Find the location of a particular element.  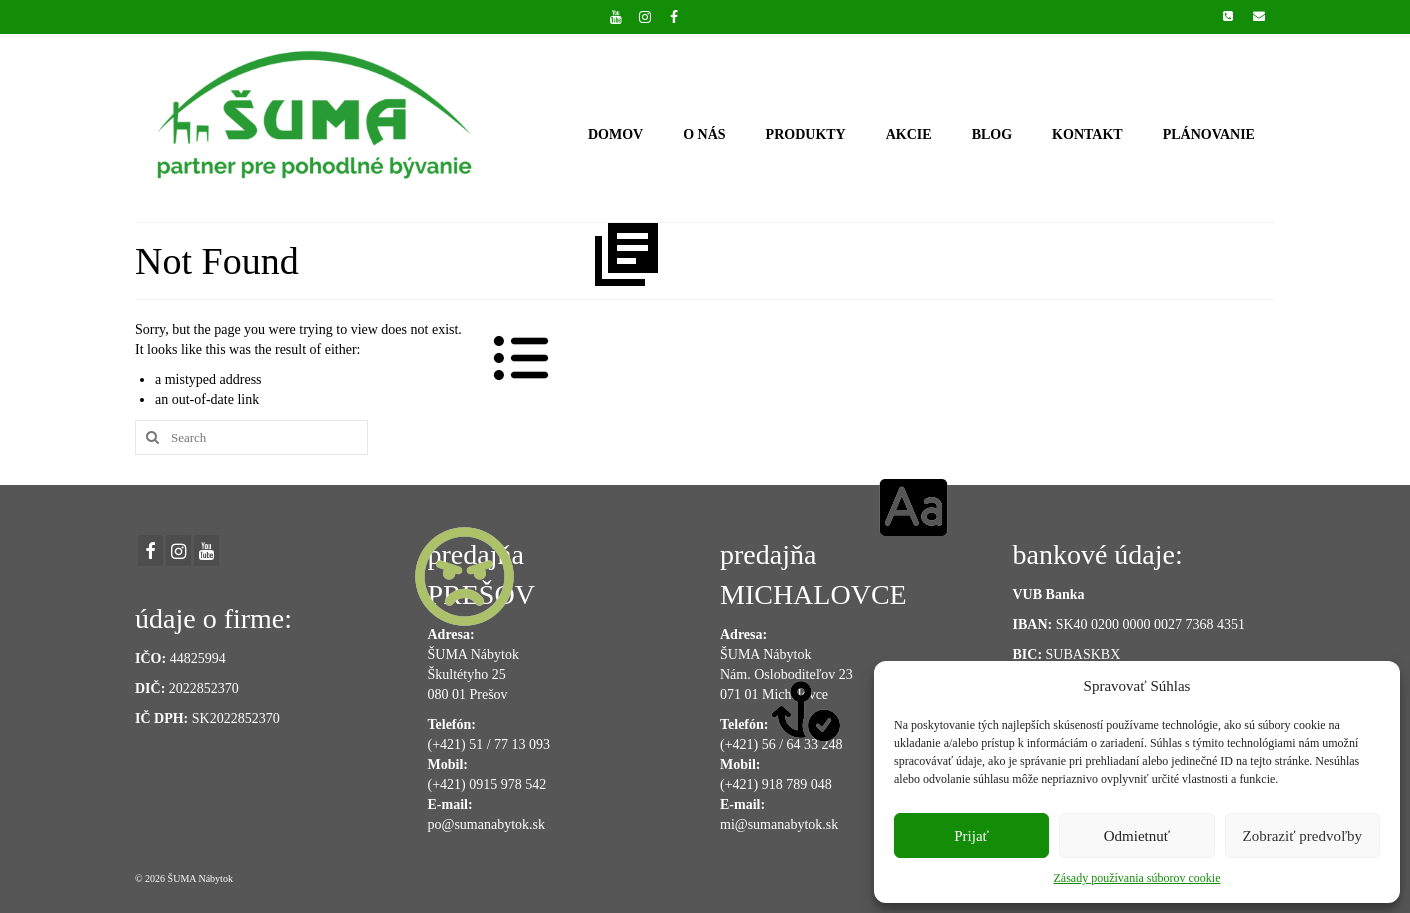

access your document library is located at coordinates (626, 254).